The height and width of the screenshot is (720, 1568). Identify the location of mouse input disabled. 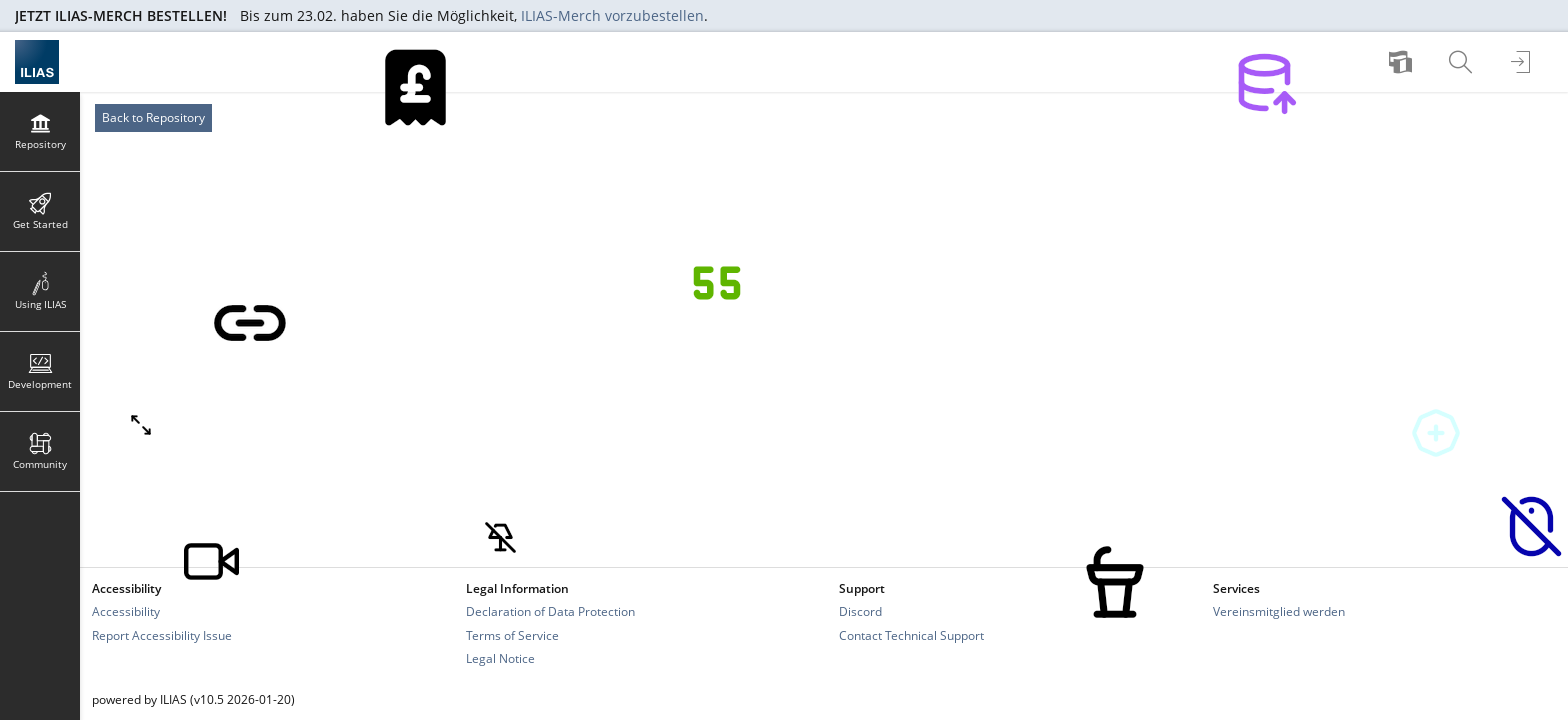
(1531, 526).